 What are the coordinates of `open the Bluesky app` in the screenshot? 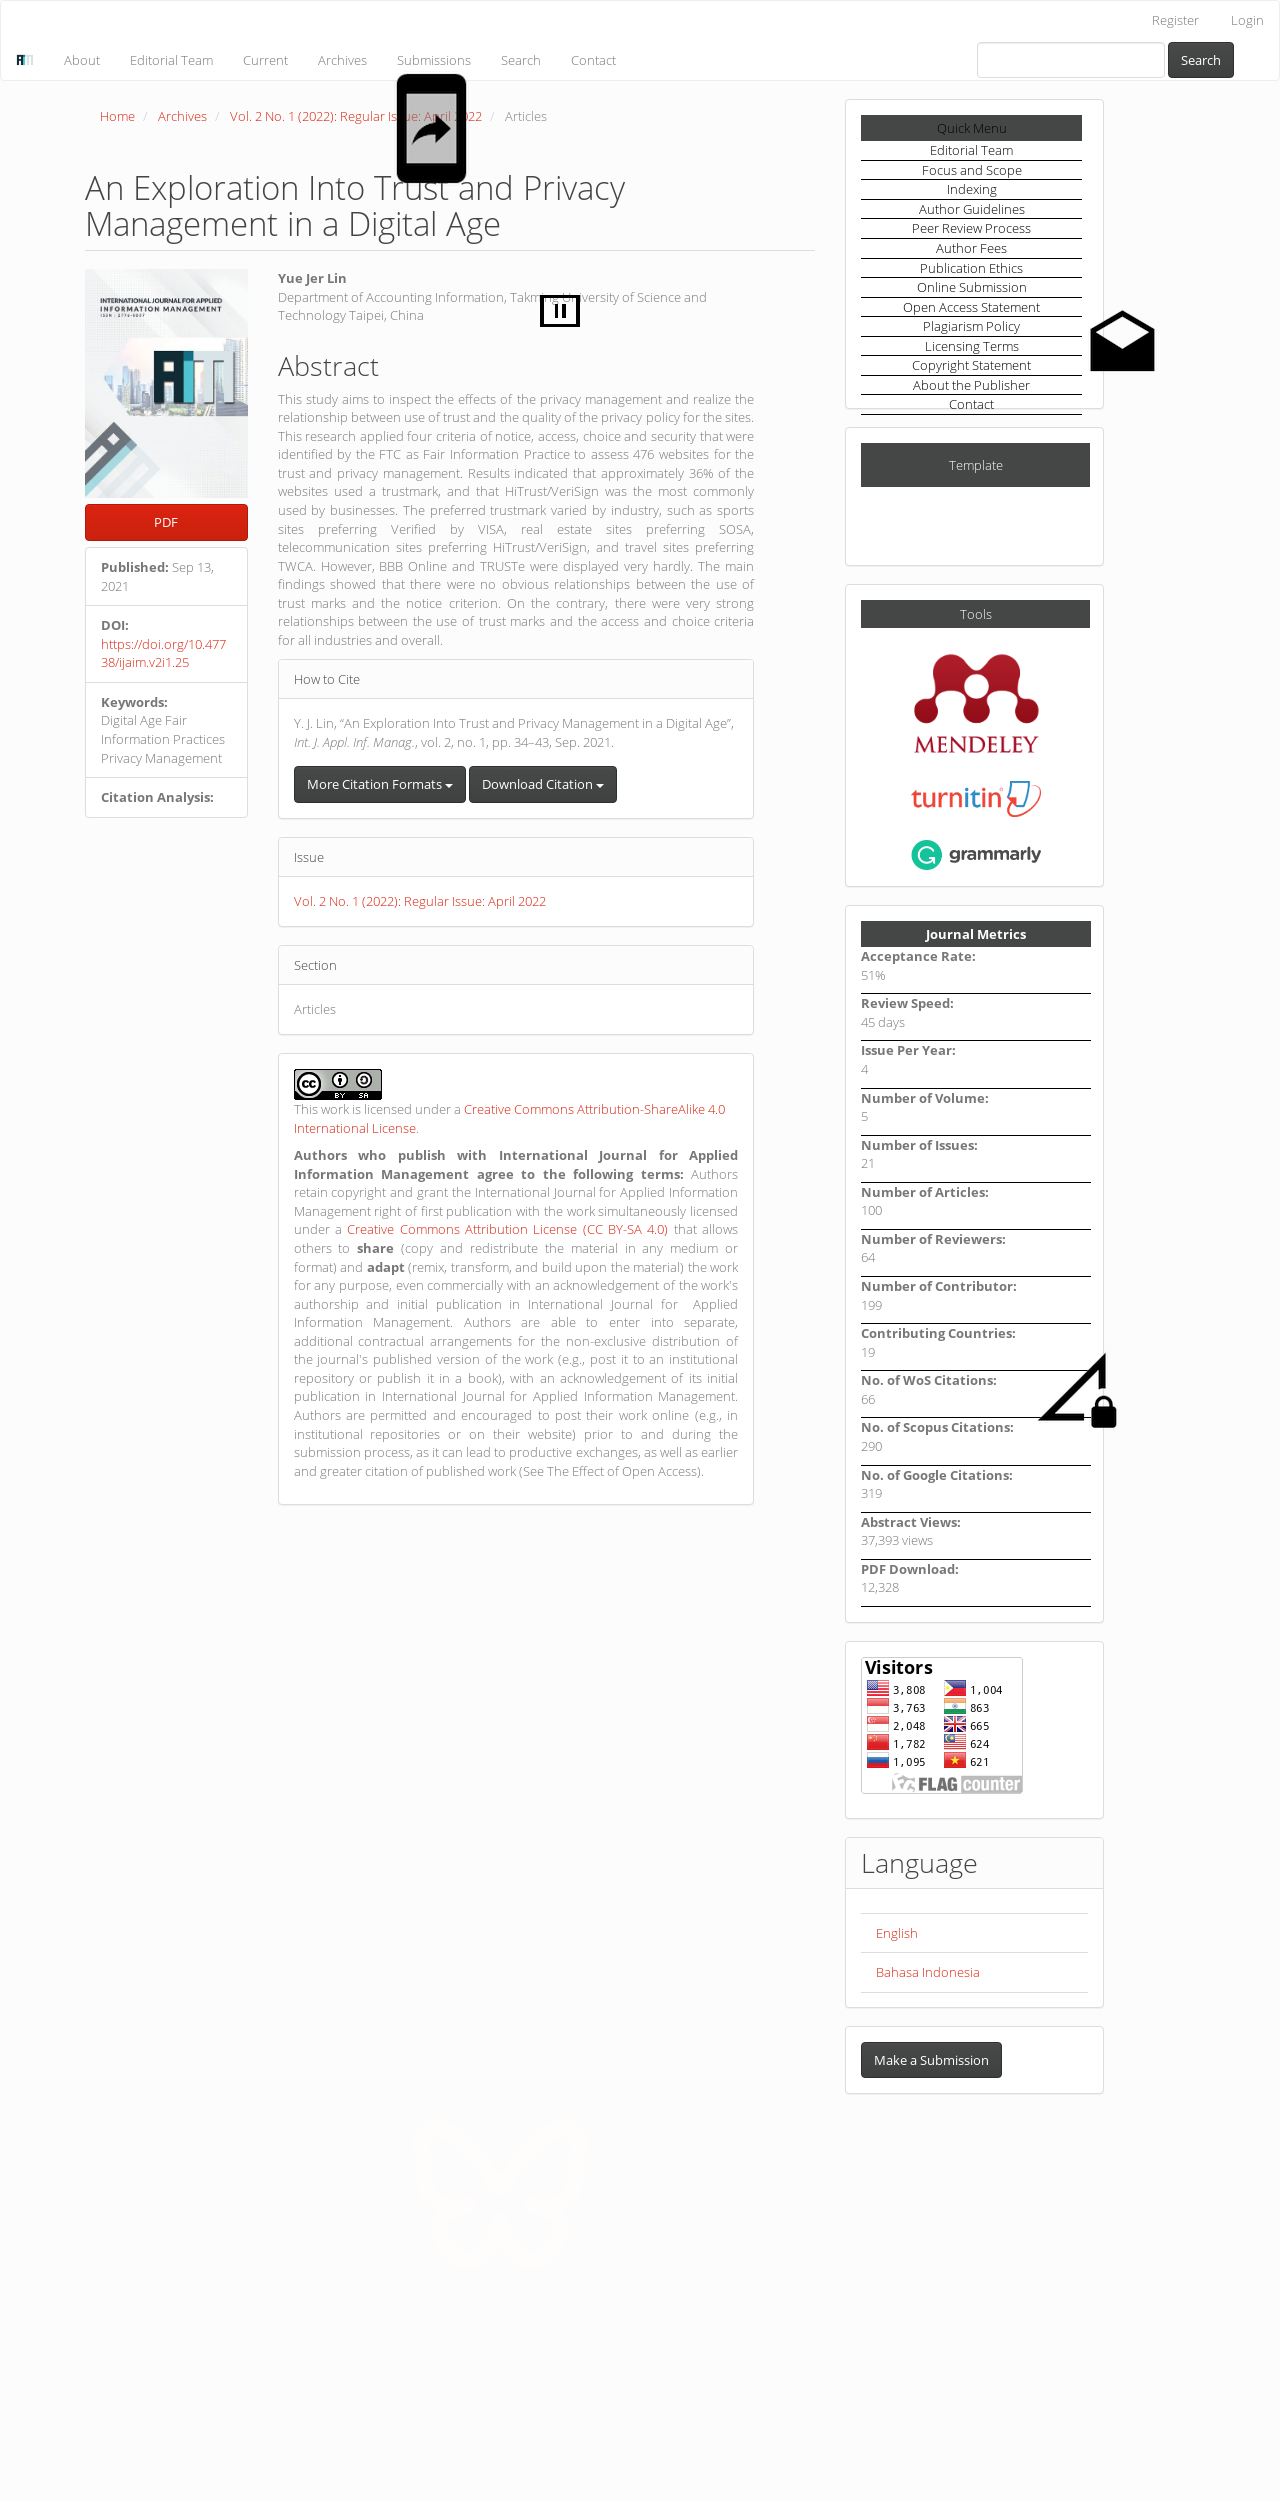 It's located at (500, 2190).